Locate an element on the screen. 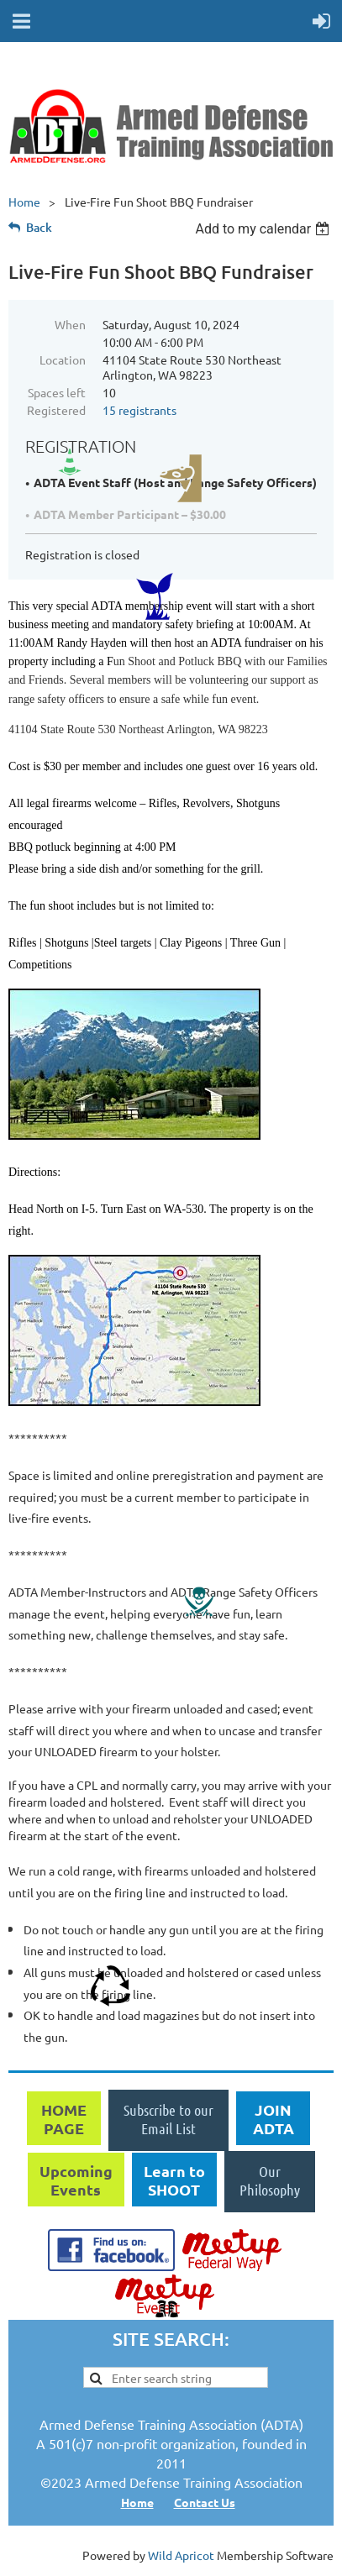 The height and width of the screenshot is (2576, 342). indicates an area under construction or maintenance is located at coordinates (70, 462).